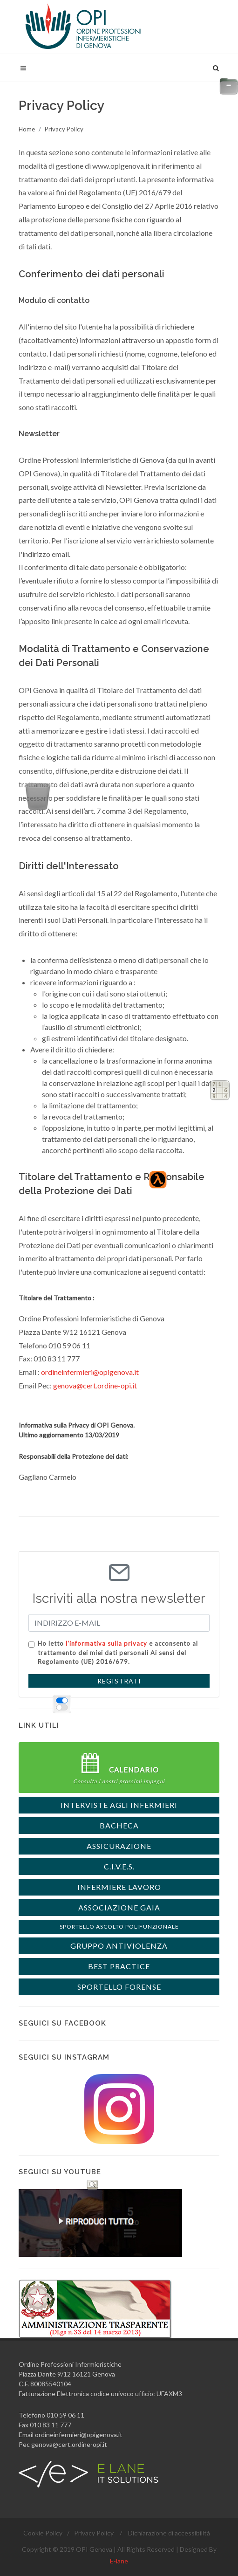 The image size is (238, 2576). What do you see at coordinates (62, 1704) in the screenshot?
I see `open gnome tweaks application` at bounding box center [62, 1704].